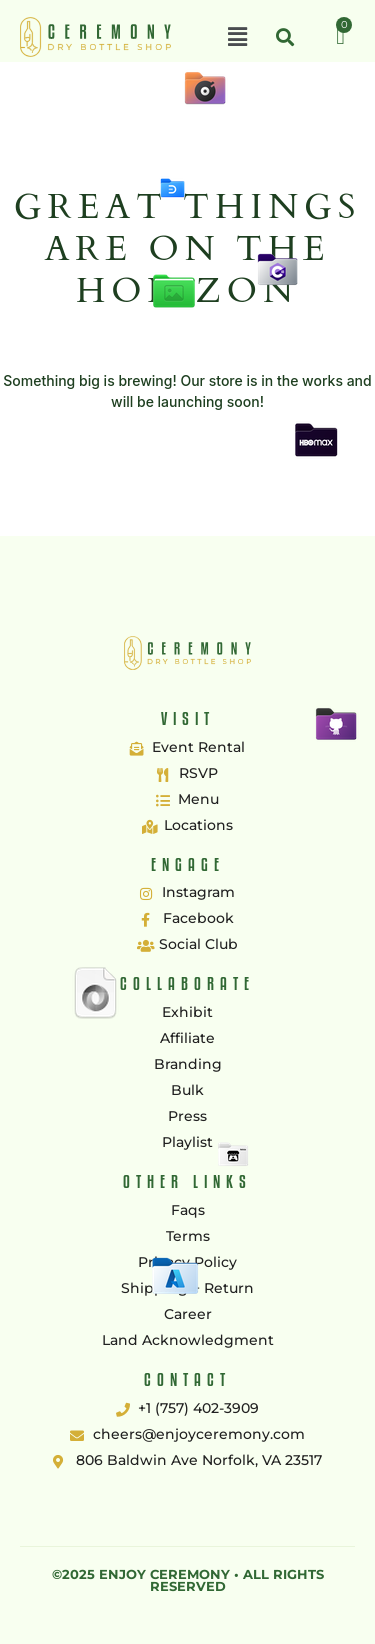 This screenshot has width=375, height=1644. I want to click on open your images folder, so click(174, 291).